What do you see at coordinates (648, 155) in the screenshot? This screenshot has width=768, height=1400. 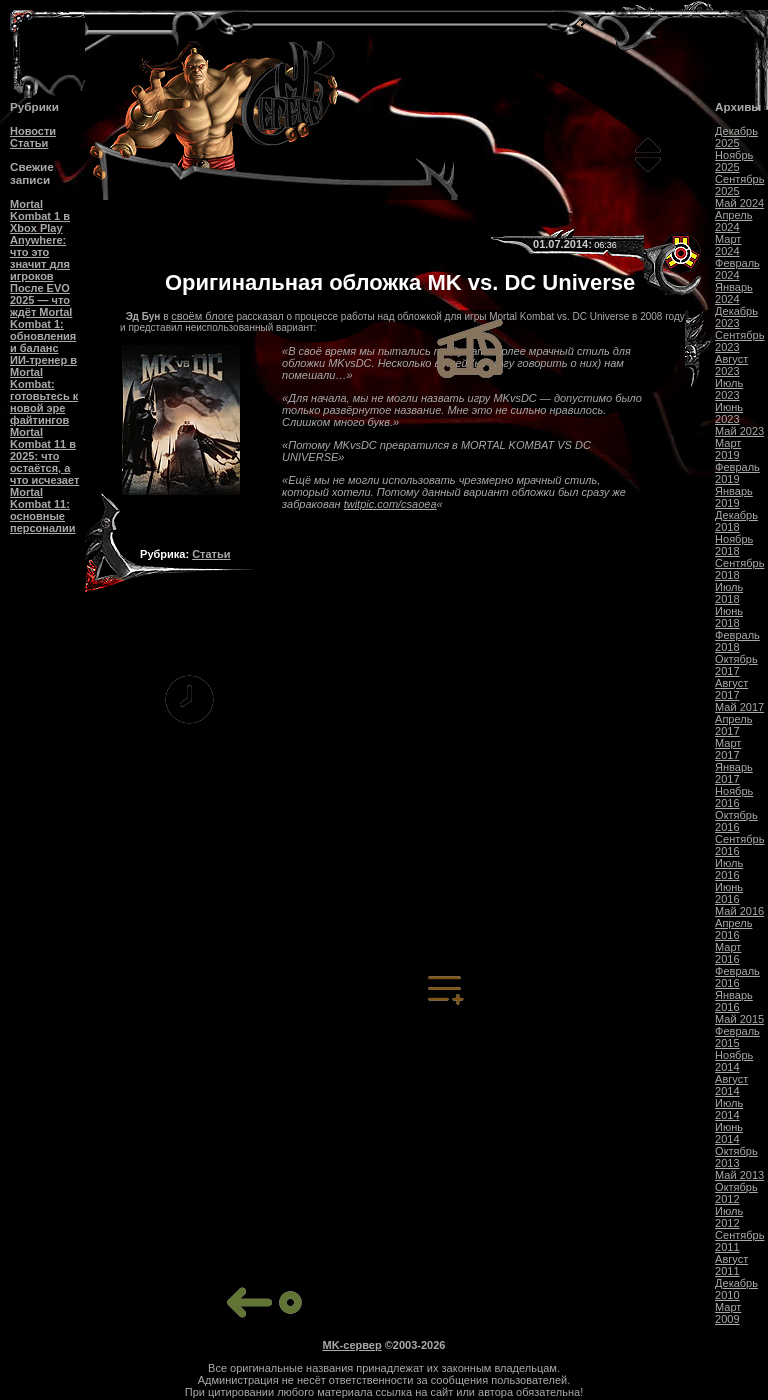 I see `sort items in a list` at bounding box center [648, 155].